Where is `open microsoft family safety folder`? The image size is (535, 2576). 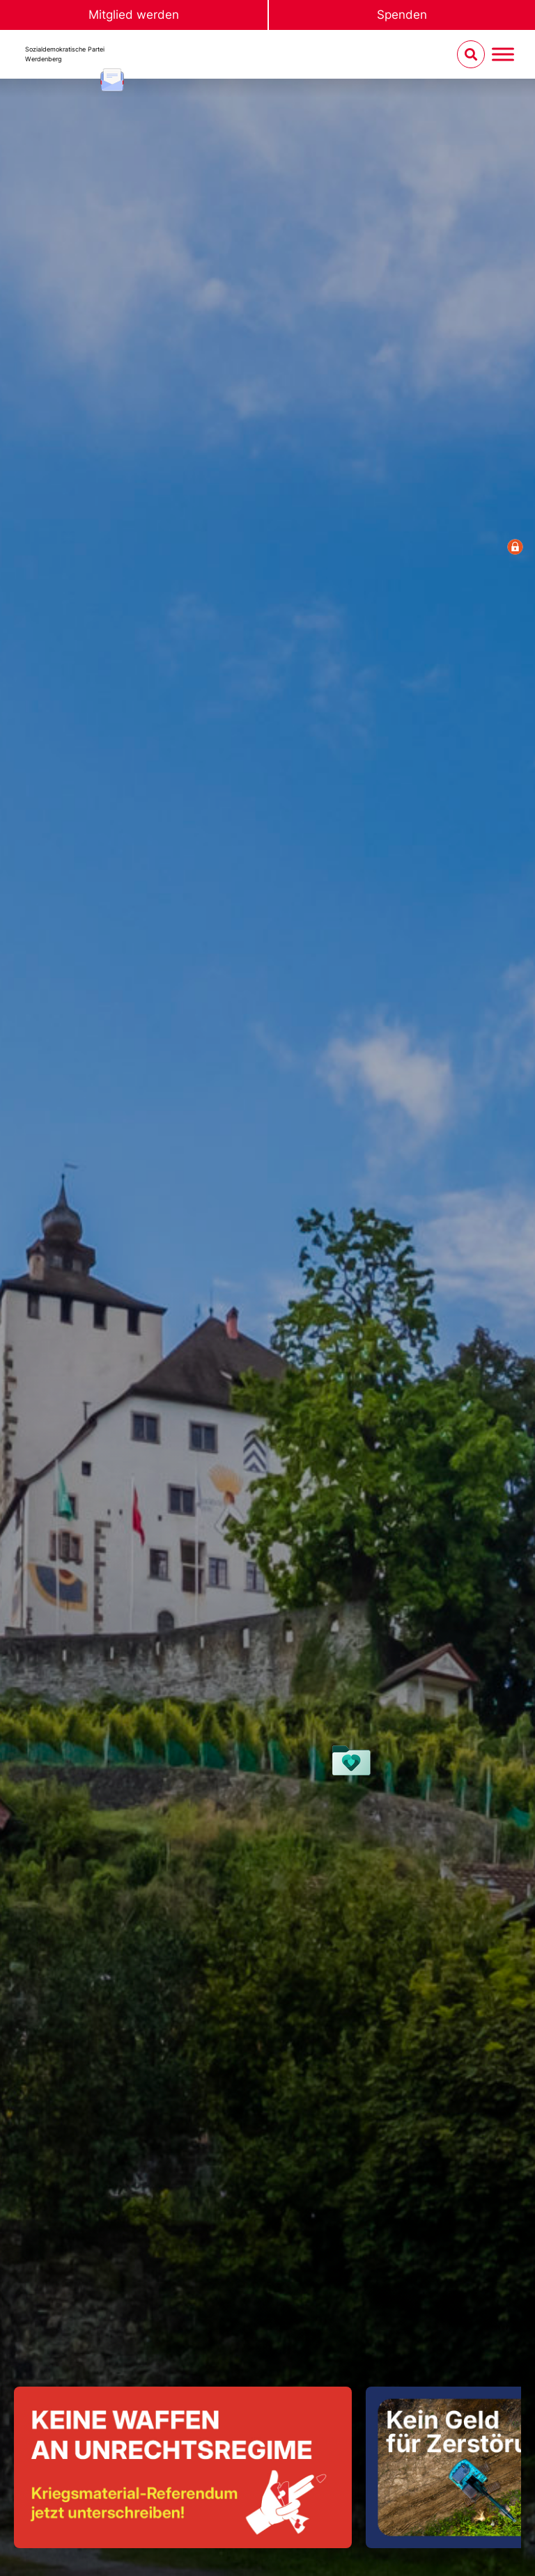
open microsoft family safety folder is located at coordinates (351, 1761).